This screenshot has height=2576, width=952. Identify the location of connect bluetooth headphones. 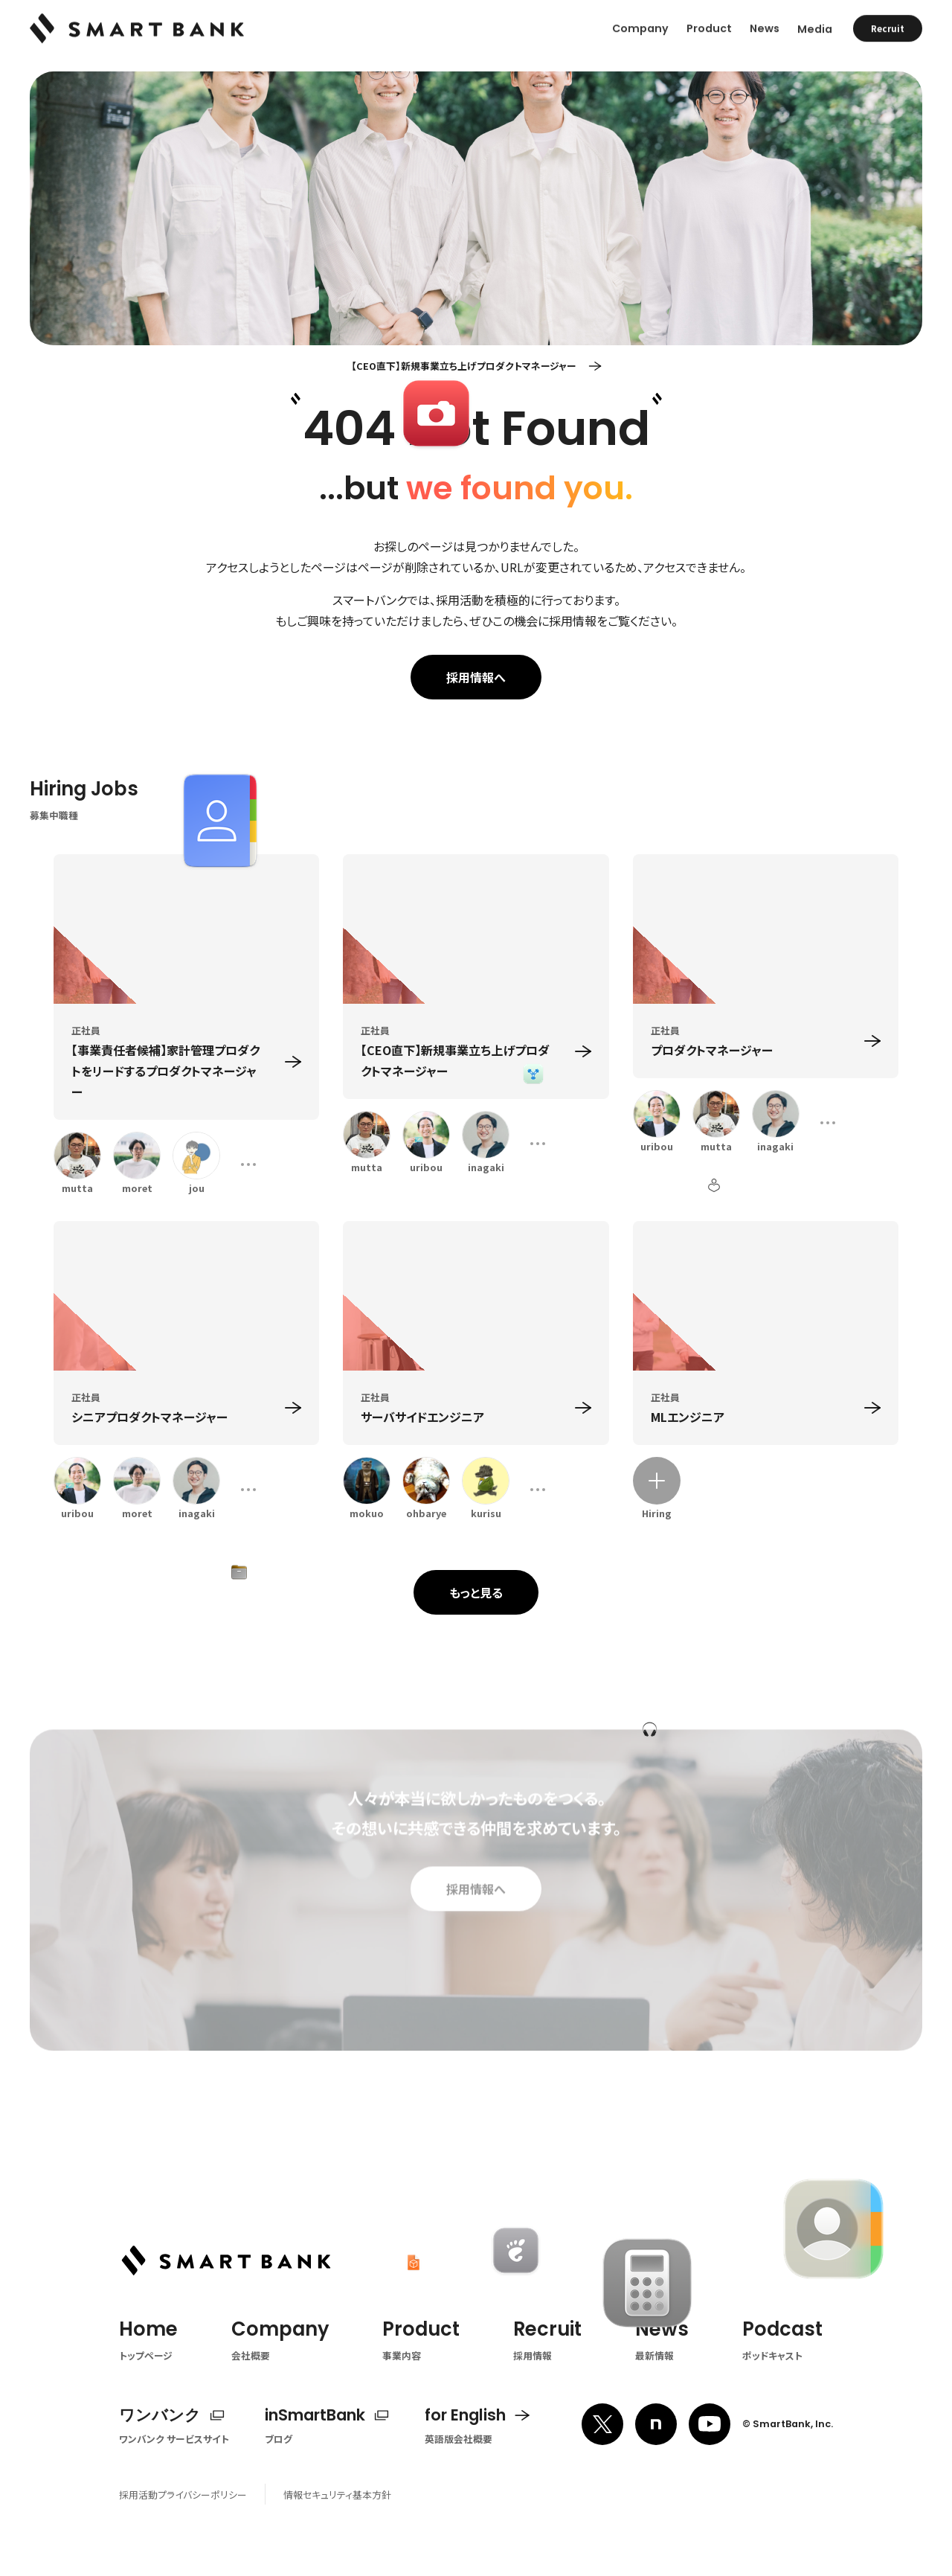
(649, 1729).